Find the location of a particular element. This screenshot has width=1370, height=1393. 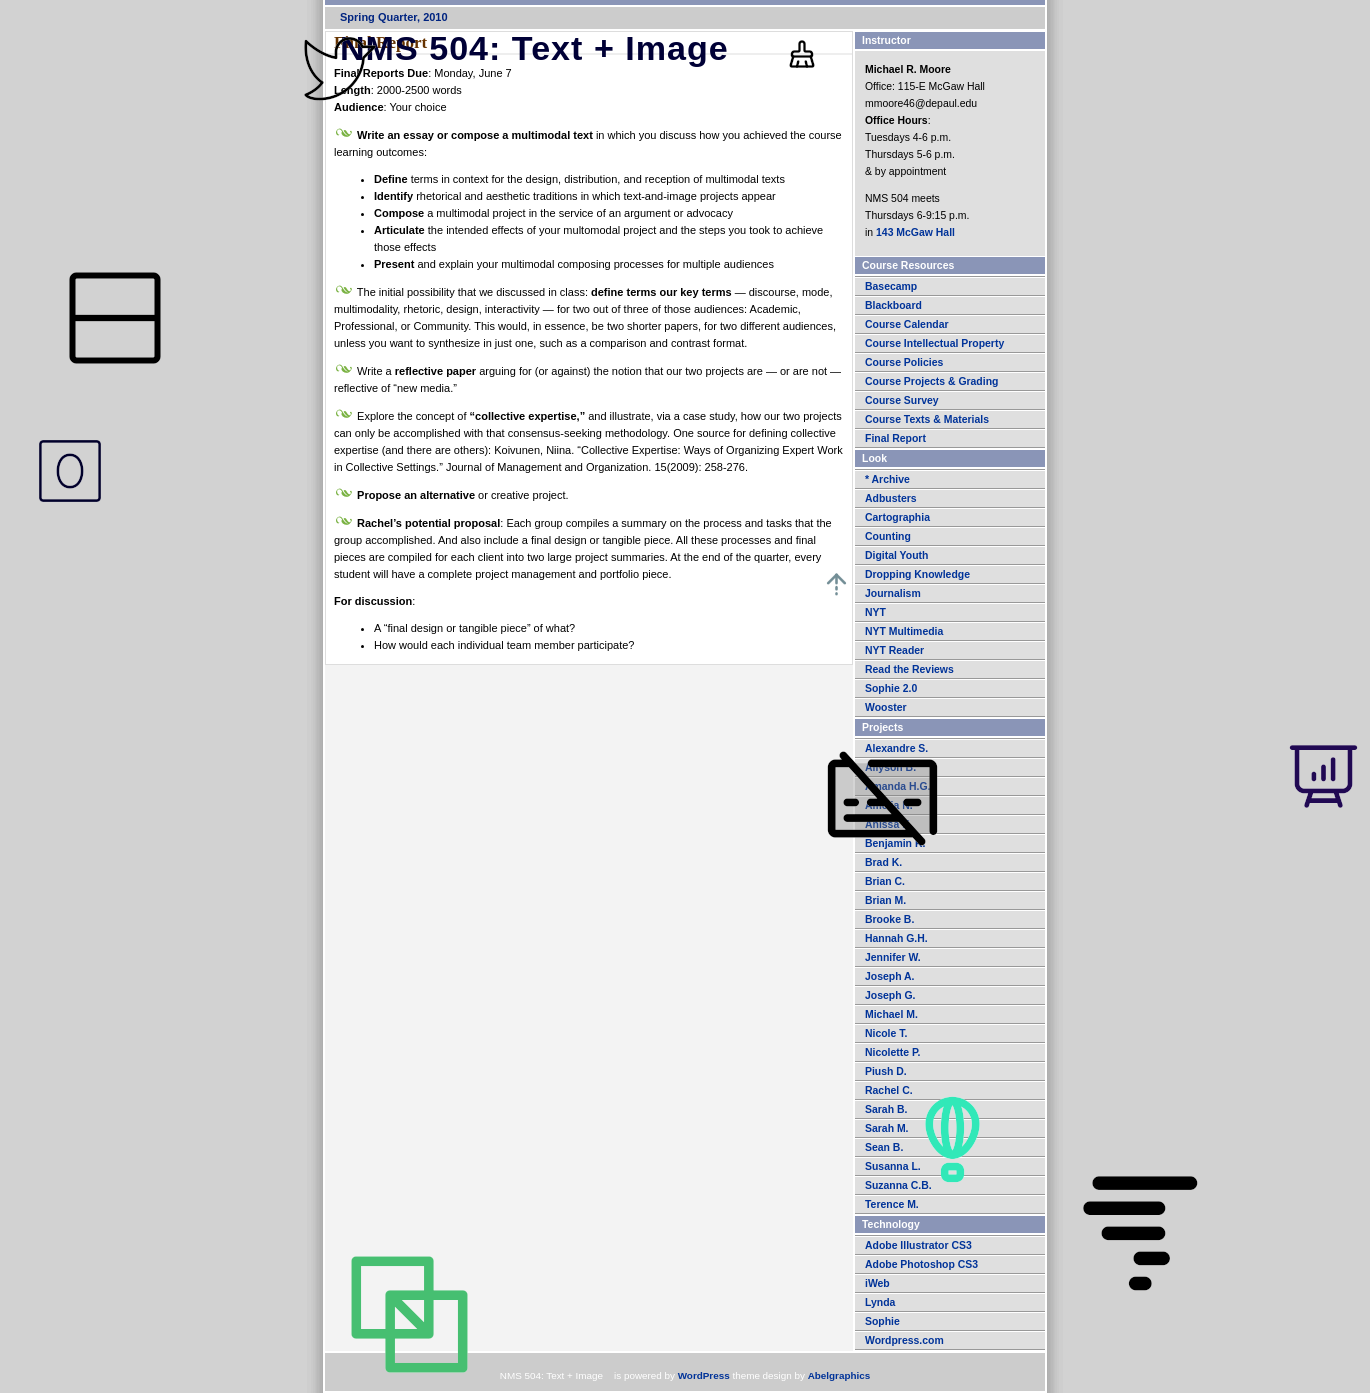

intersect or merge two layers is located at coordinates (409, 1314).